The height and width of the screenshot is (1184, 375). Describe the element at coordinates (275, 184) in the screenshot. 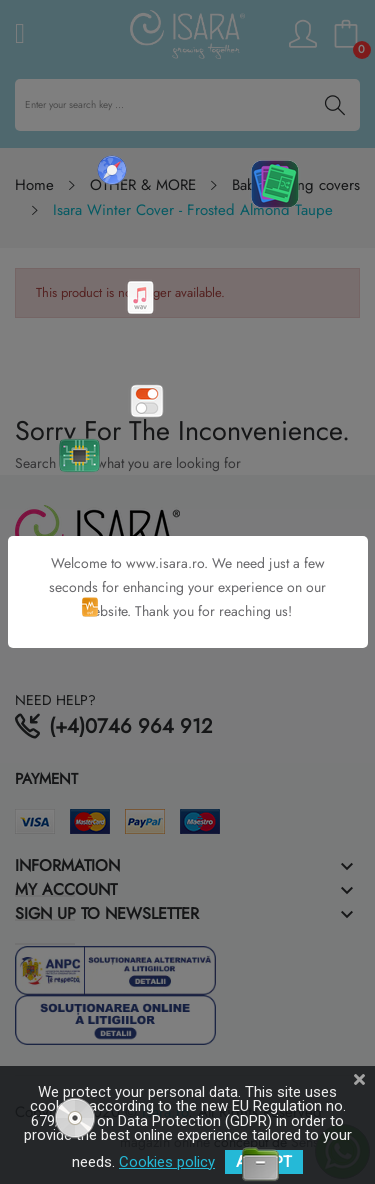

I see `open pdf arranger app` at that location.